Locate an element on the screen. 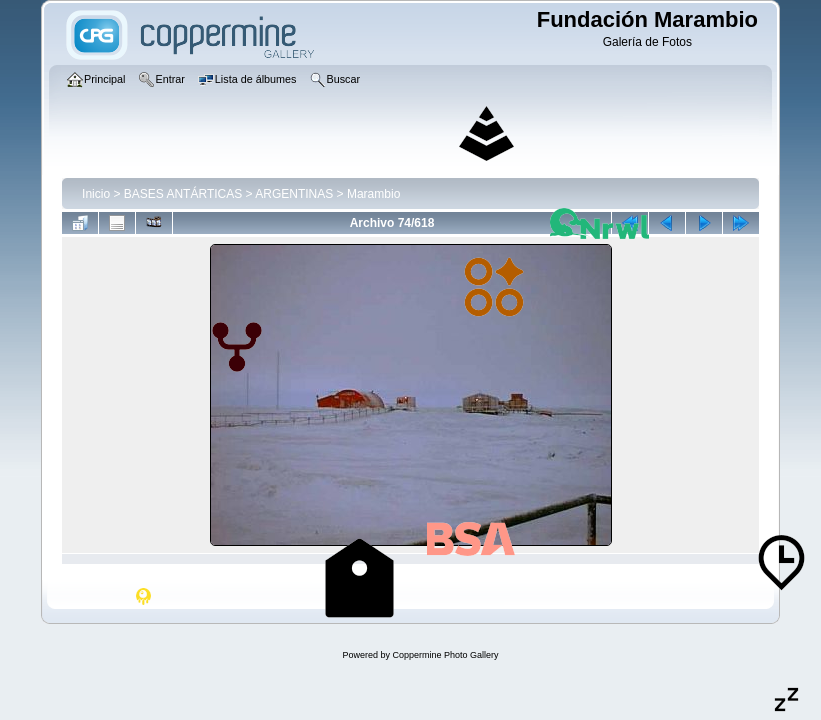  view location history is located at coordinates (781, 560).